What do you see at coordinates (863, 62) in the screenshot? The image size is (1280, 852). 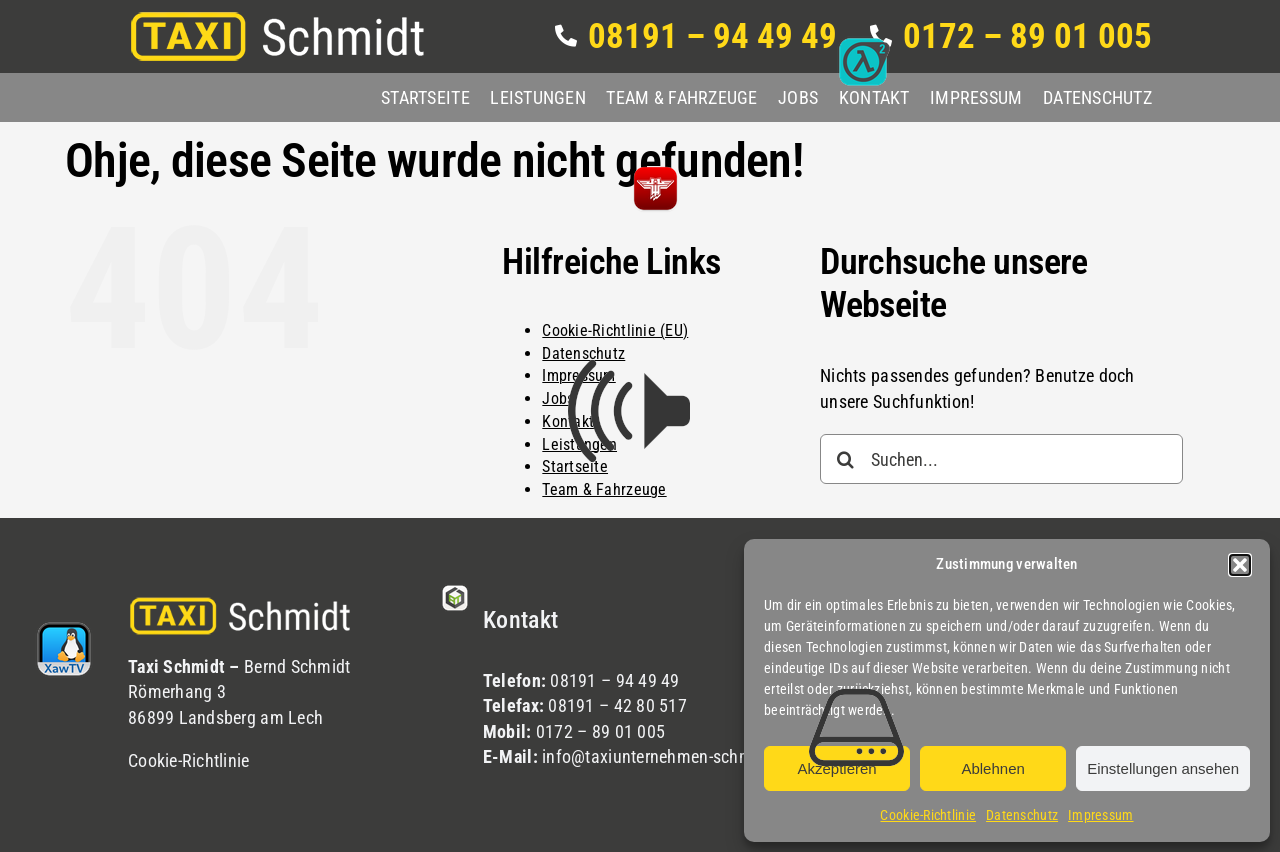 I see `launch Half-Life 2: Lost Coast` at bounding box center [863, 62].